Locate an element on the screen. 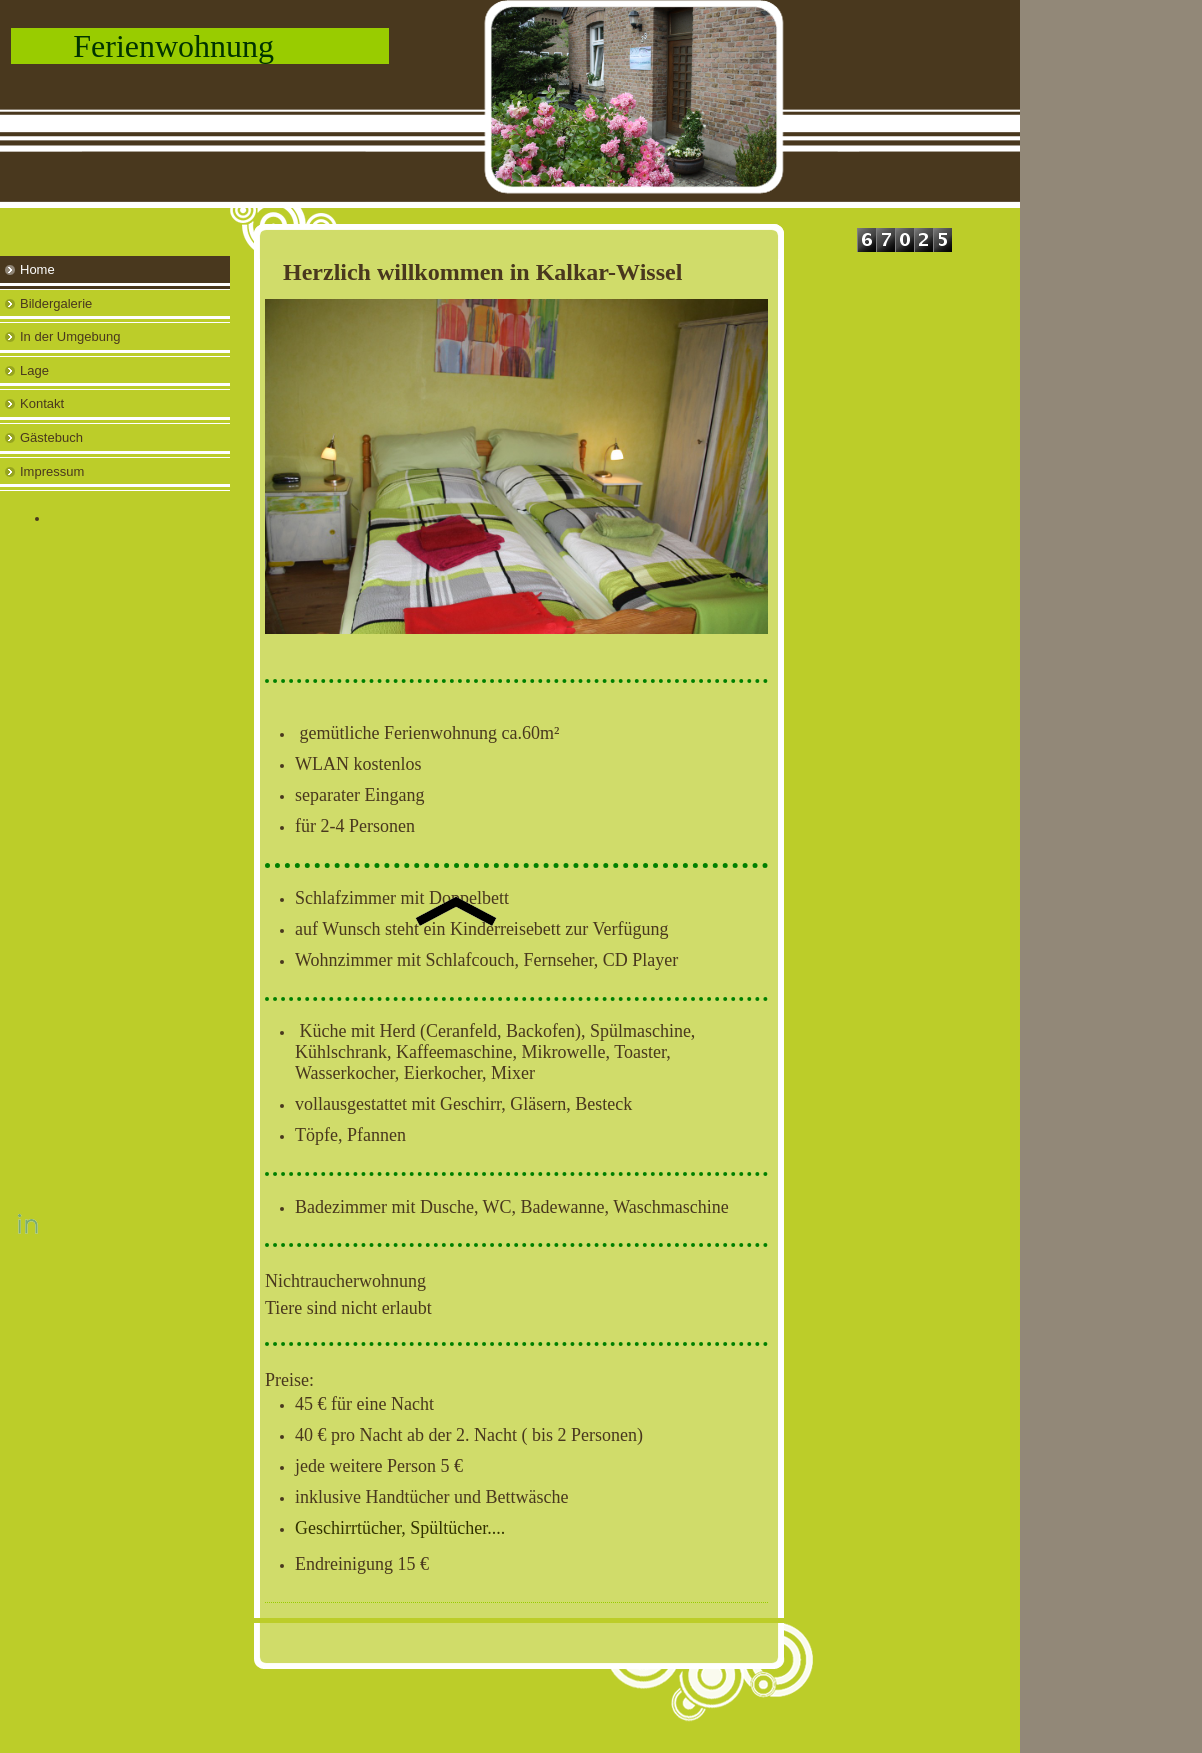 This screenshot has height=1753, width=1202. scroll to top of page is located at coordinates (456, 913).